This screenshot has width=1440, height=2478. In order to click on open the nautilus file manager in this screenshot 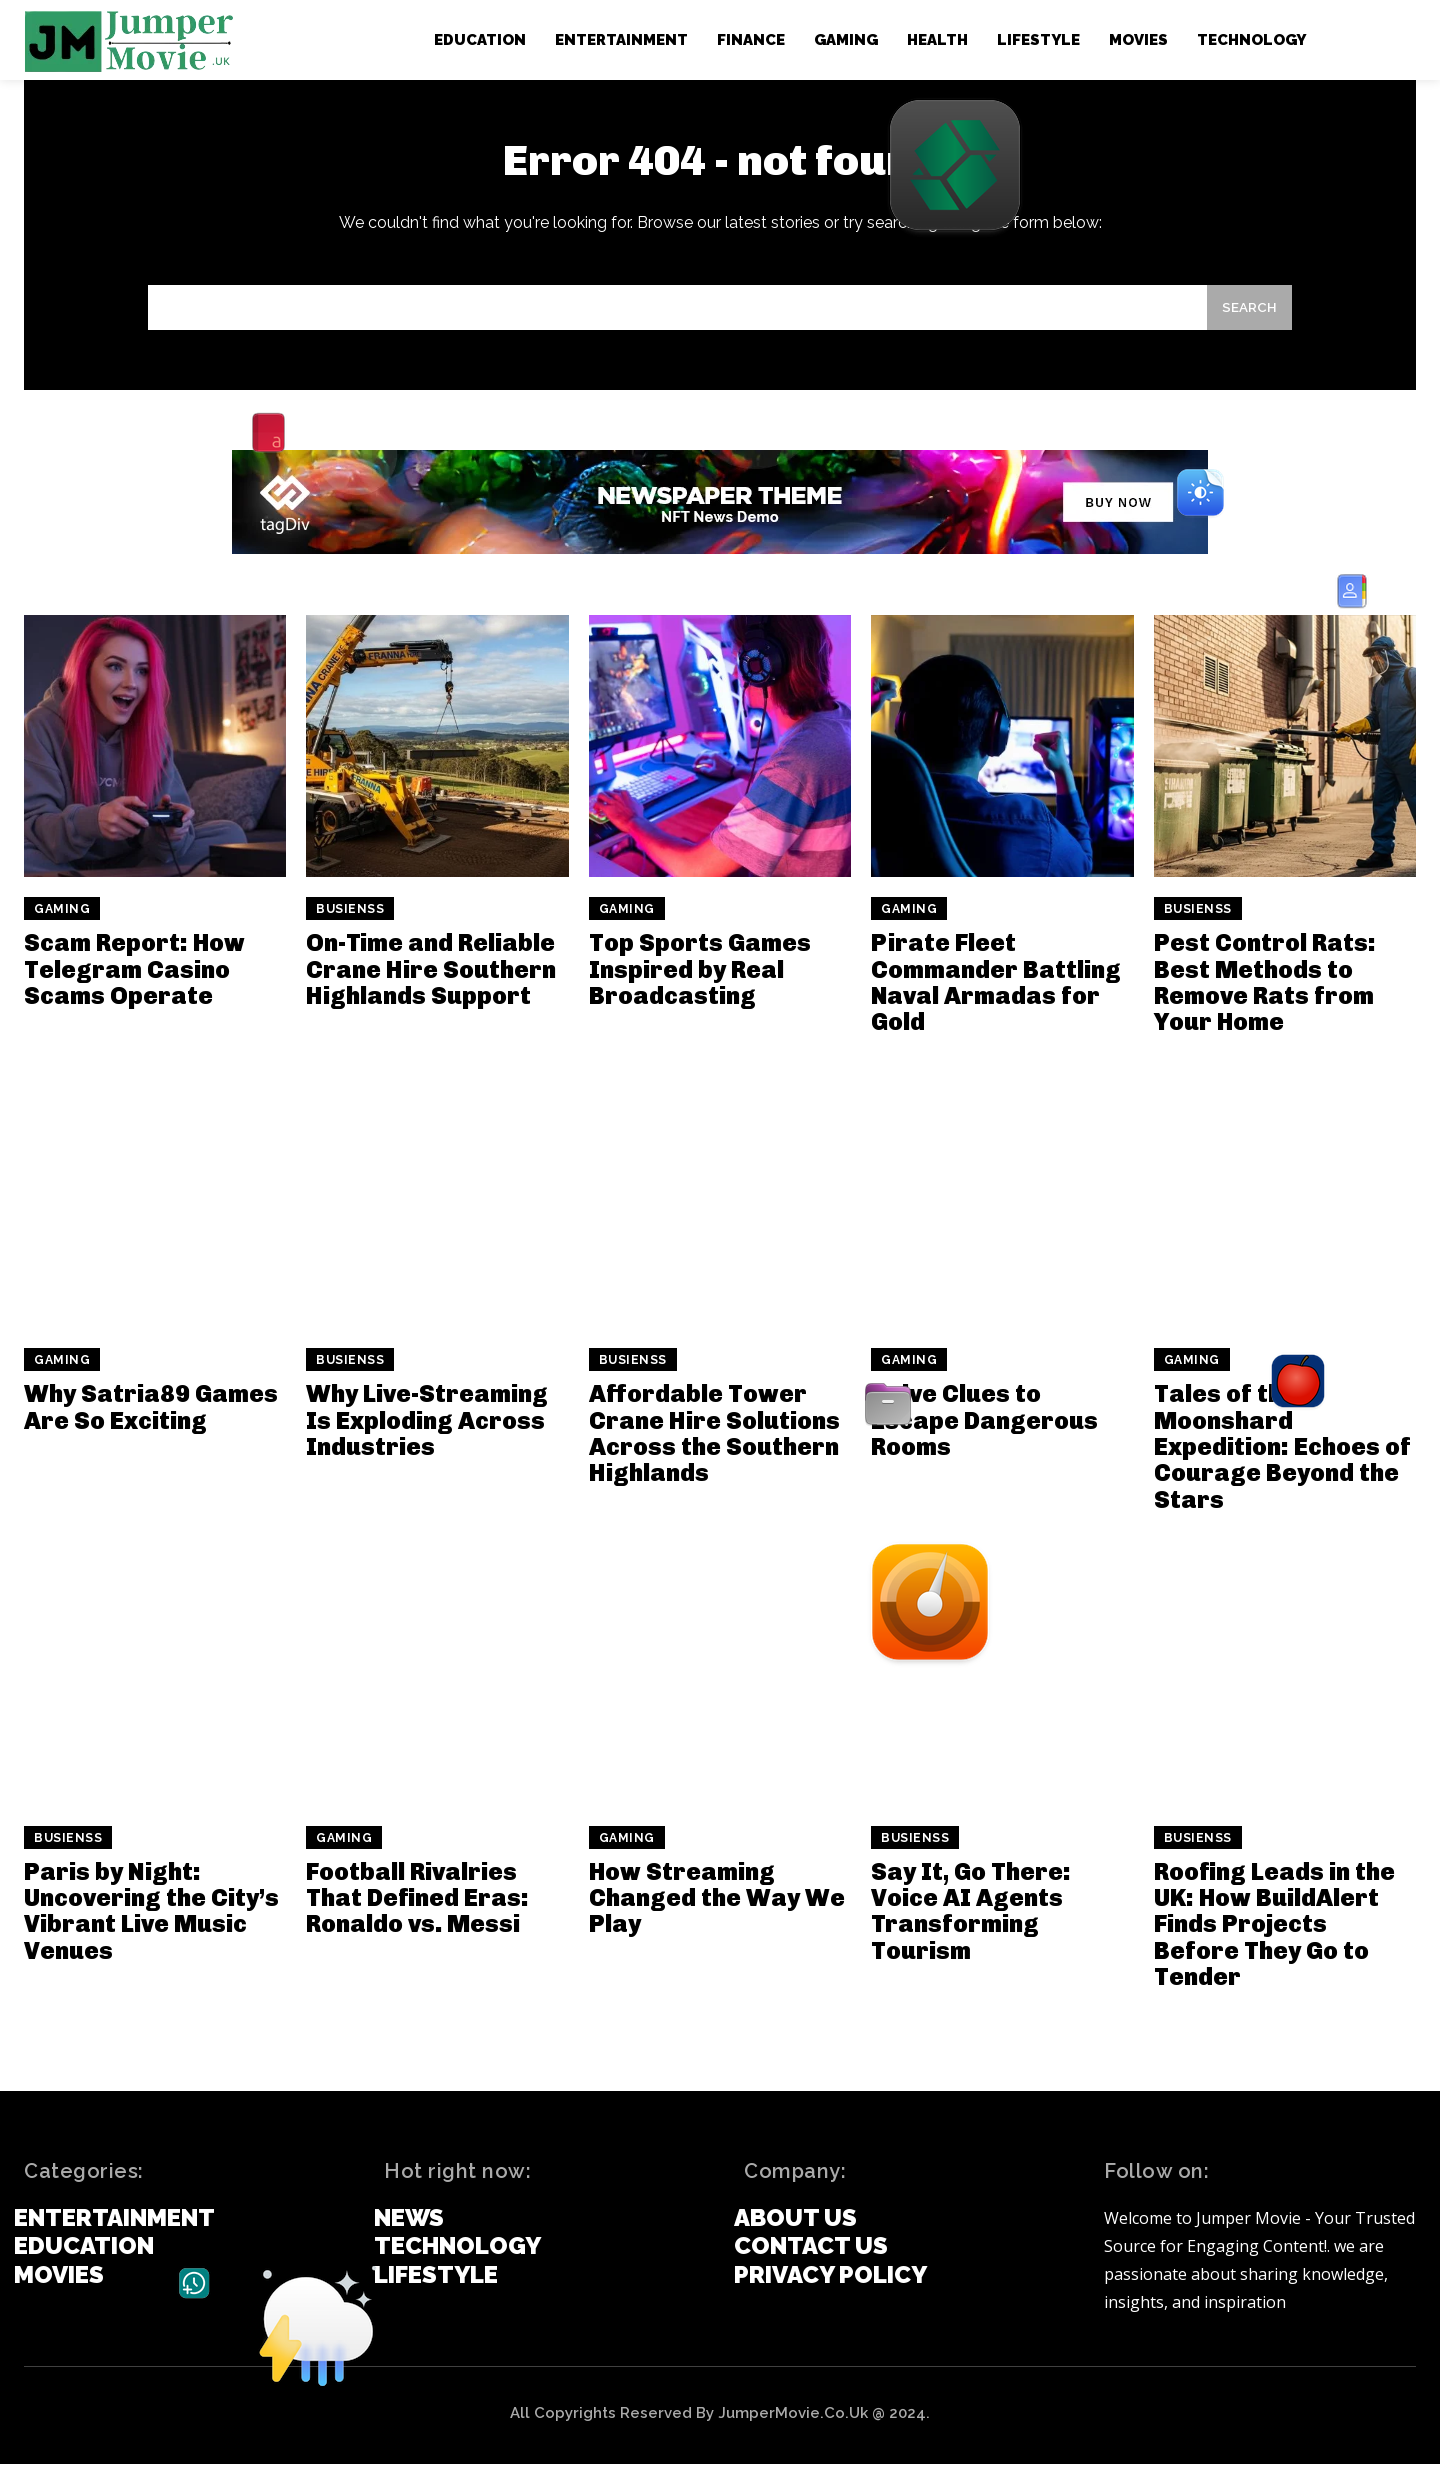, I will do `click(888, 1404)`.